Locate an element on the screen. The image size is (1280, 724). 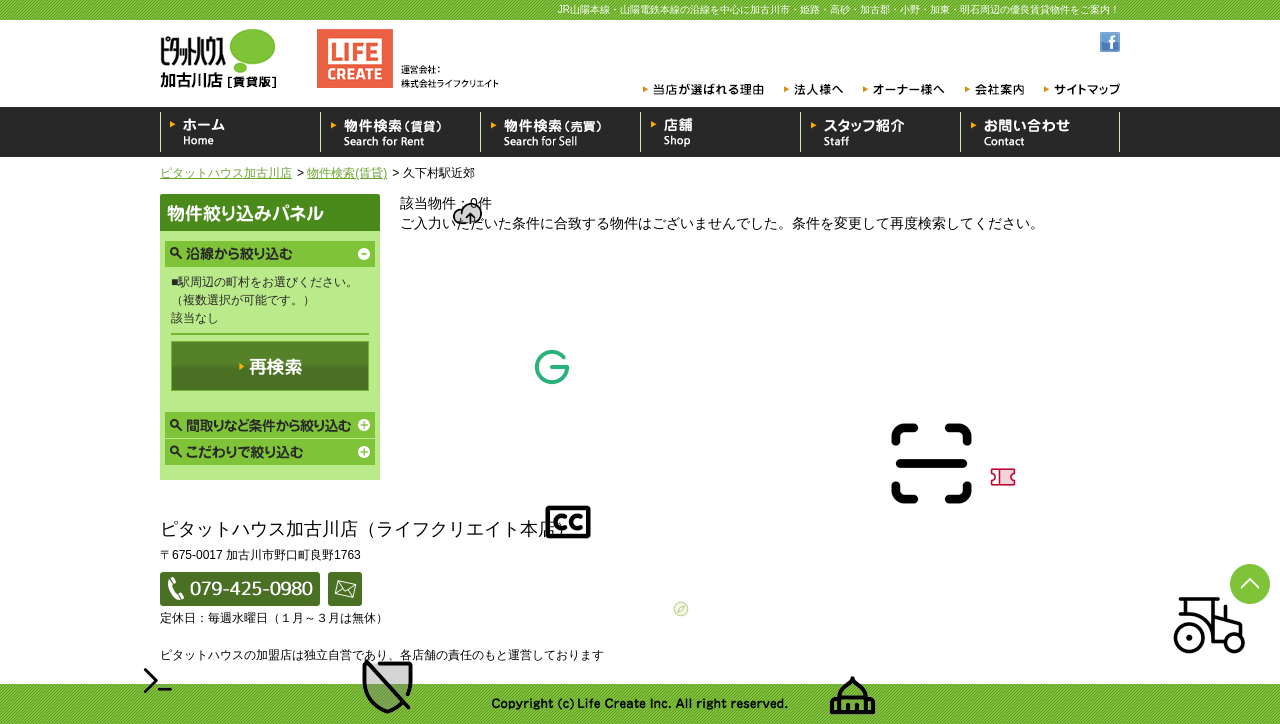
sign in with Google is located at coordinates (552, 367).